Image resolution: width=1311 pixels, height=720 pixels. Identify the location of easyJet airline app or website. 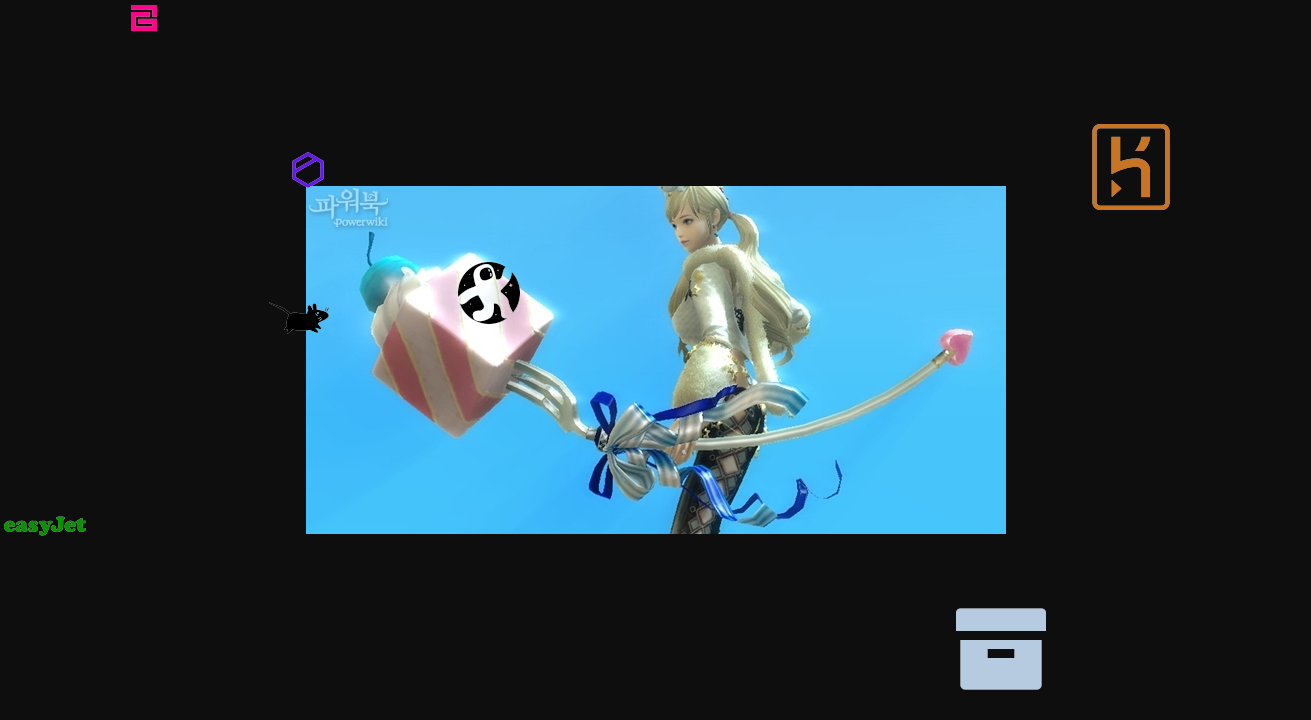
(45, 526).